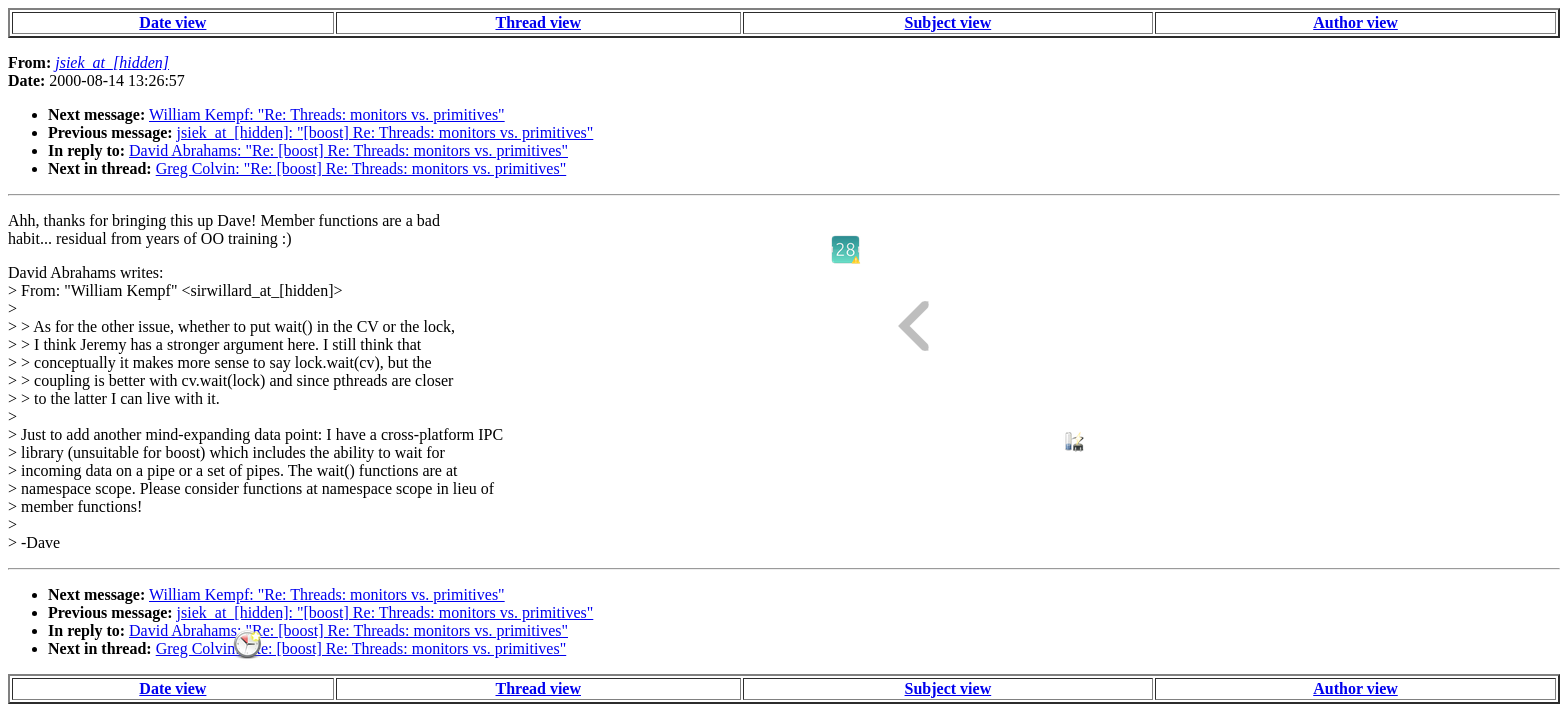  I want to click on go back to the previous screen, so click(912, 326).